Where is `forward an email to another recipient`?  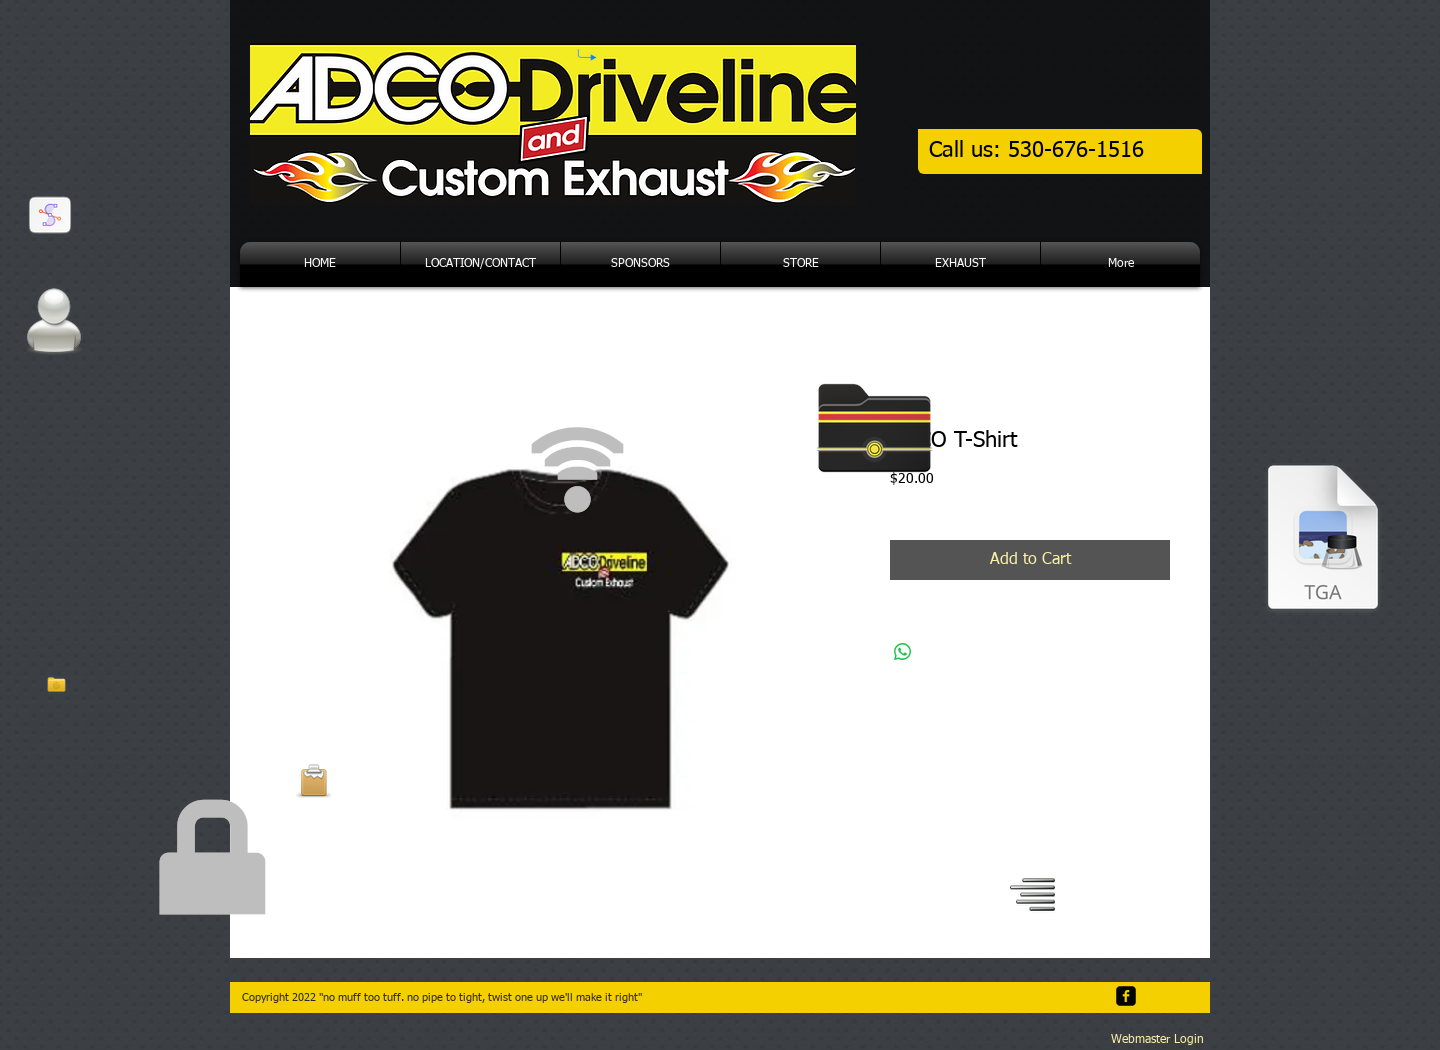 forward an email to another recipient is located at coordinates (587, 53).